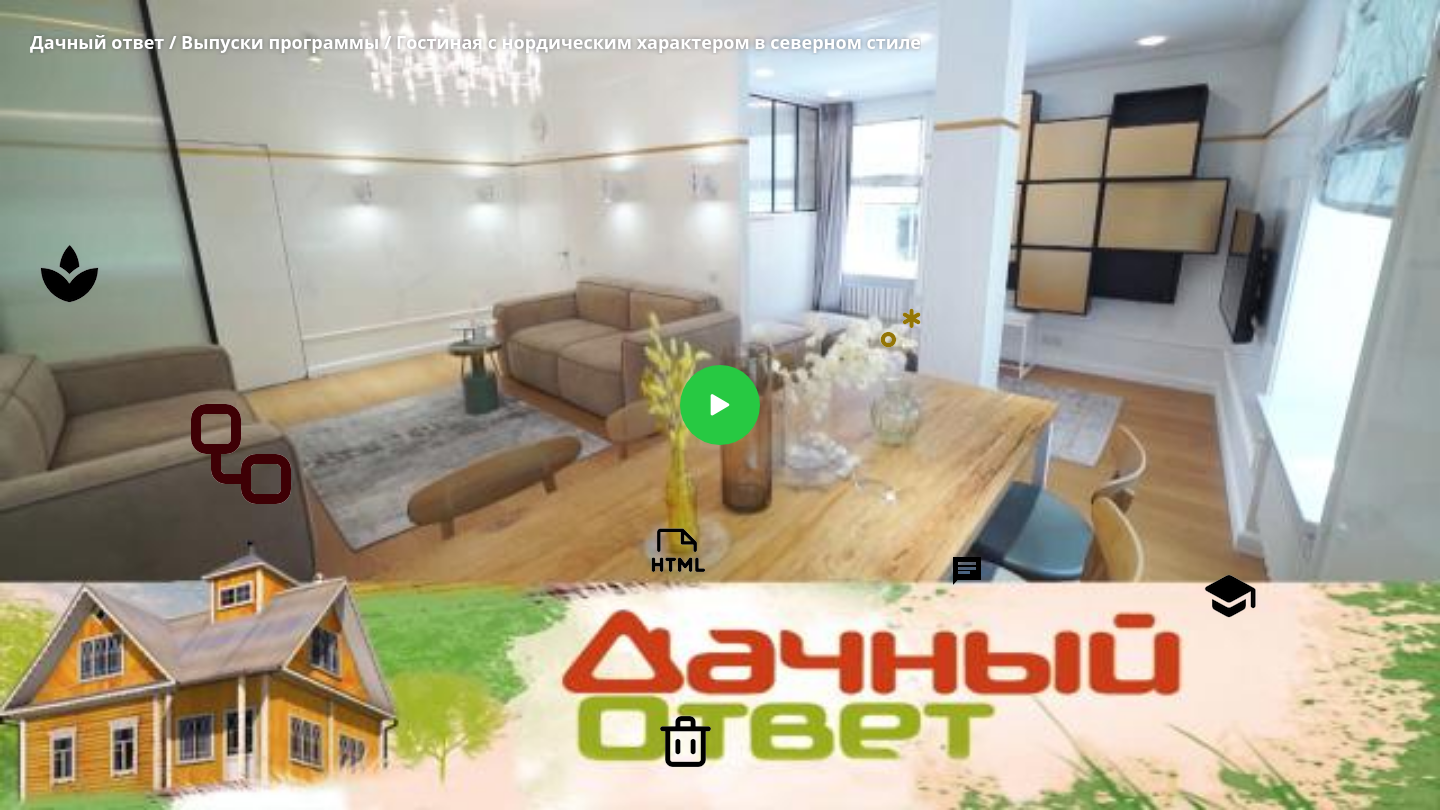 This screenshot has width=1440, height=810. I want to click on view or manage workflow automation, so click(241, 454).